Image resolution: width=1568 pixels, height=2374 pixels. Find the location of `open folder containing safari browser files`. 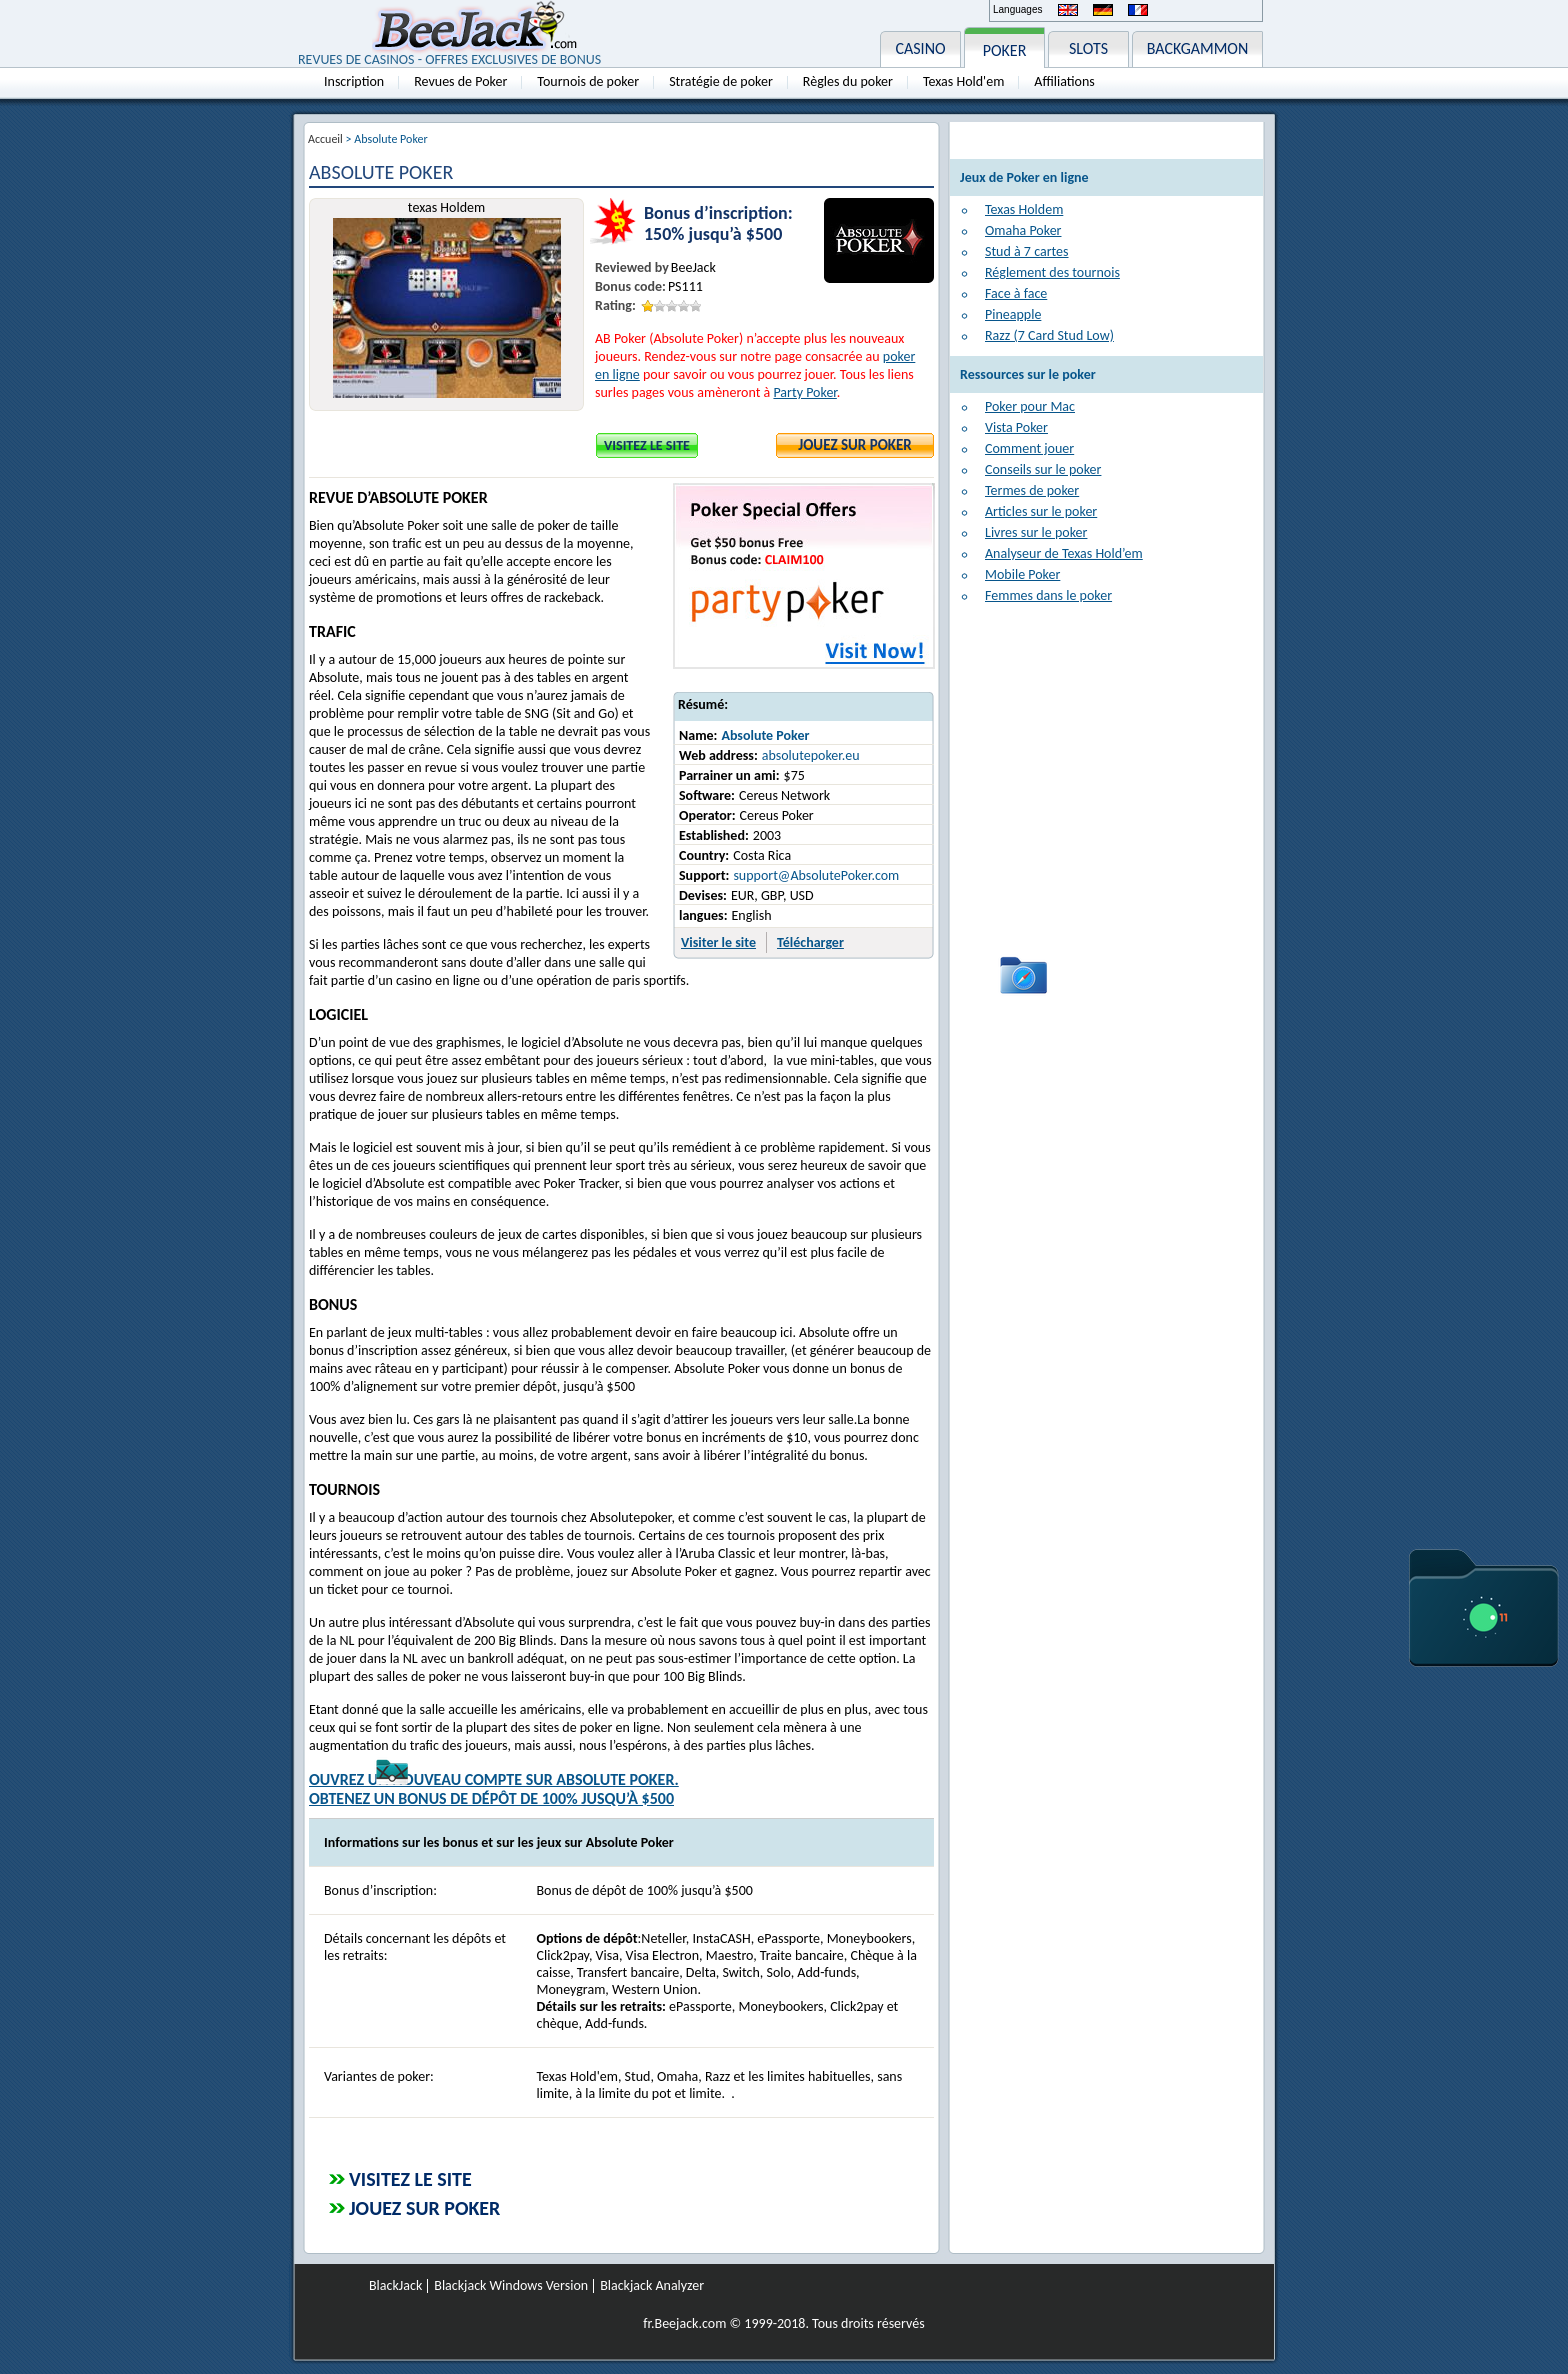

open folder containing safari browser files is located at coordinates (1023, 976).